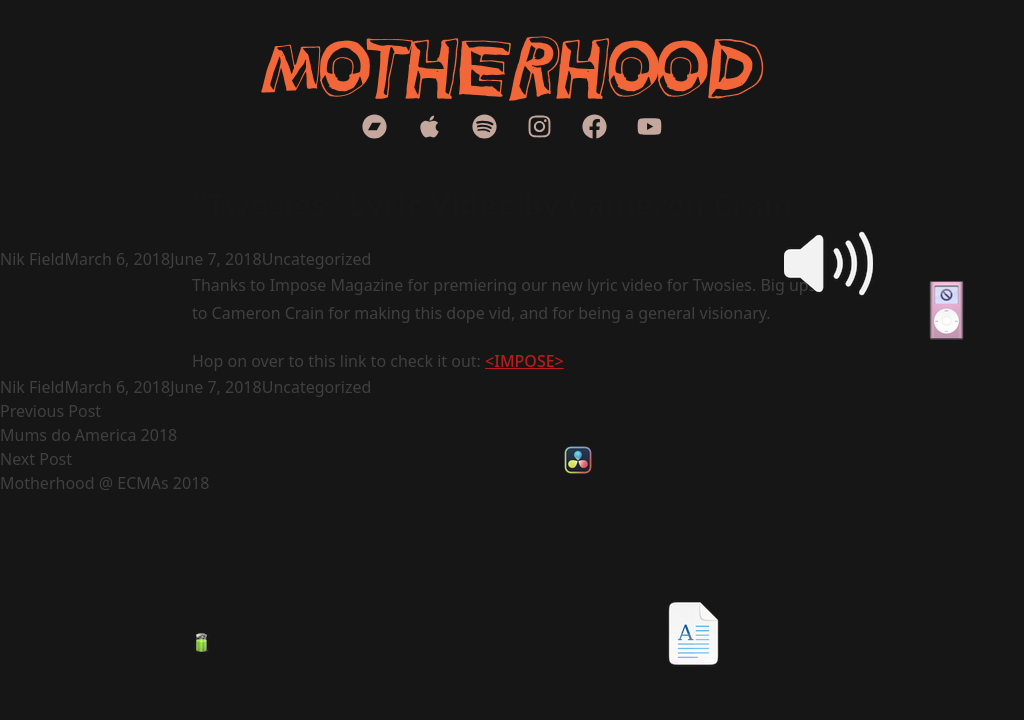  What do you see at coordinates (946, 310) in the screenshot?
I see `pink iPod mini device icon` at bounding box center [946, 310].